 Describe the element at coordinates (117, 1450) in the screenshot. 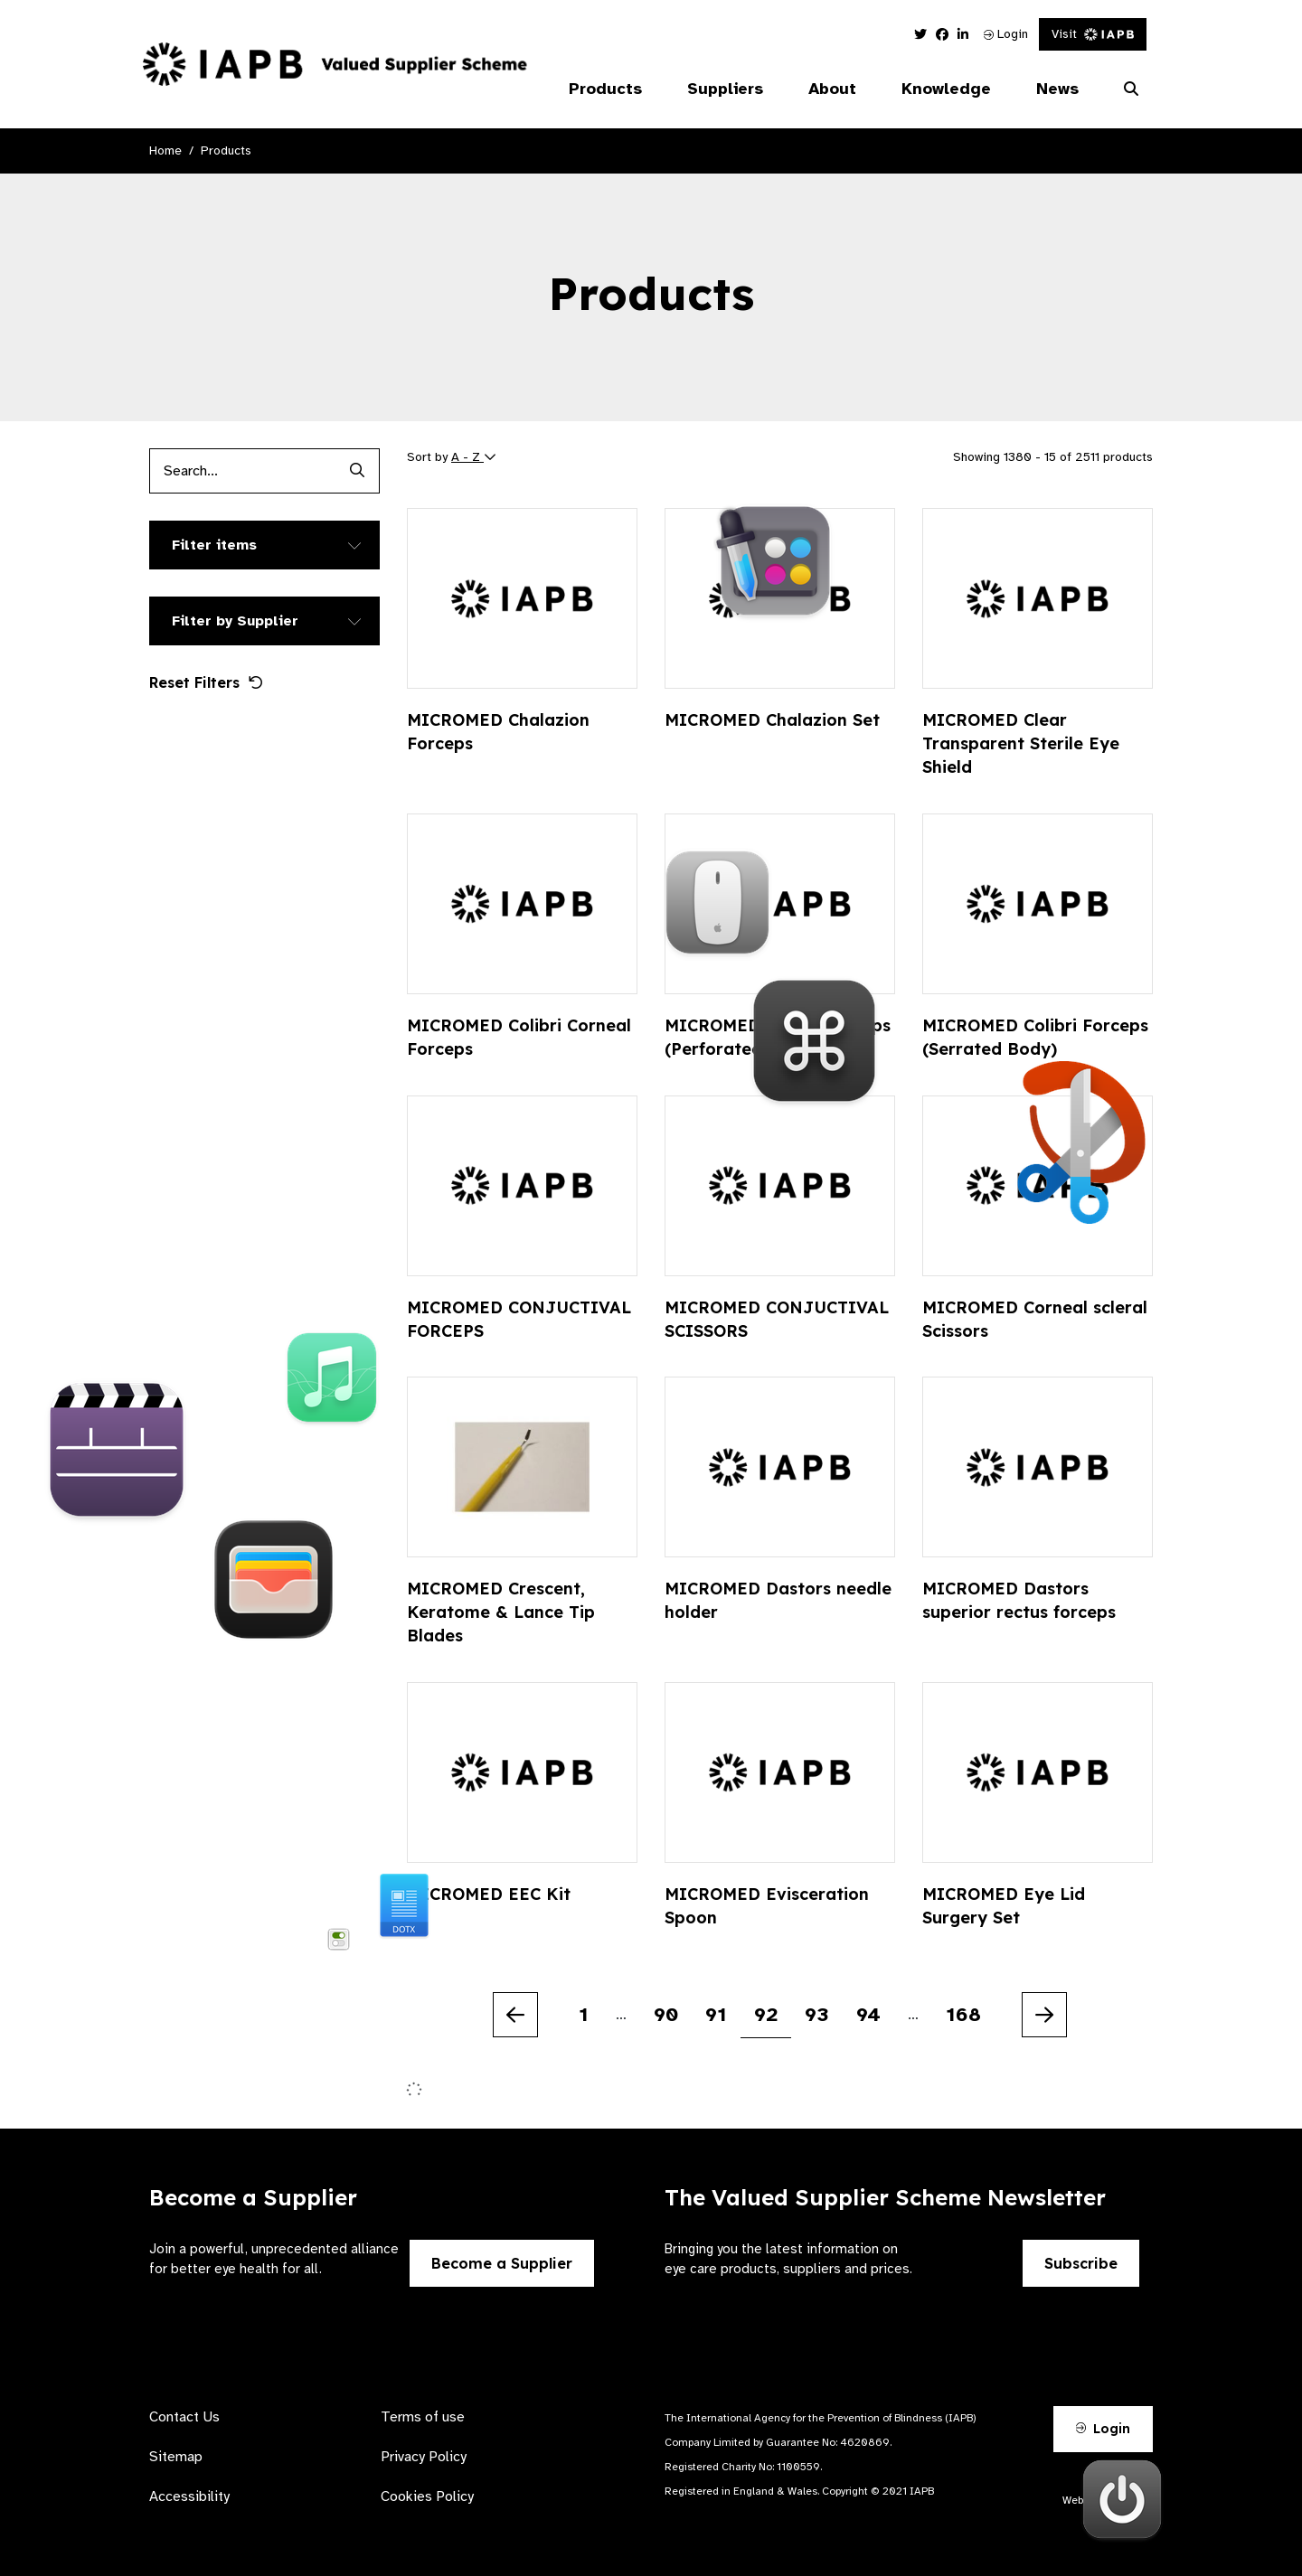

I see `open pitivi video editor` at that location.